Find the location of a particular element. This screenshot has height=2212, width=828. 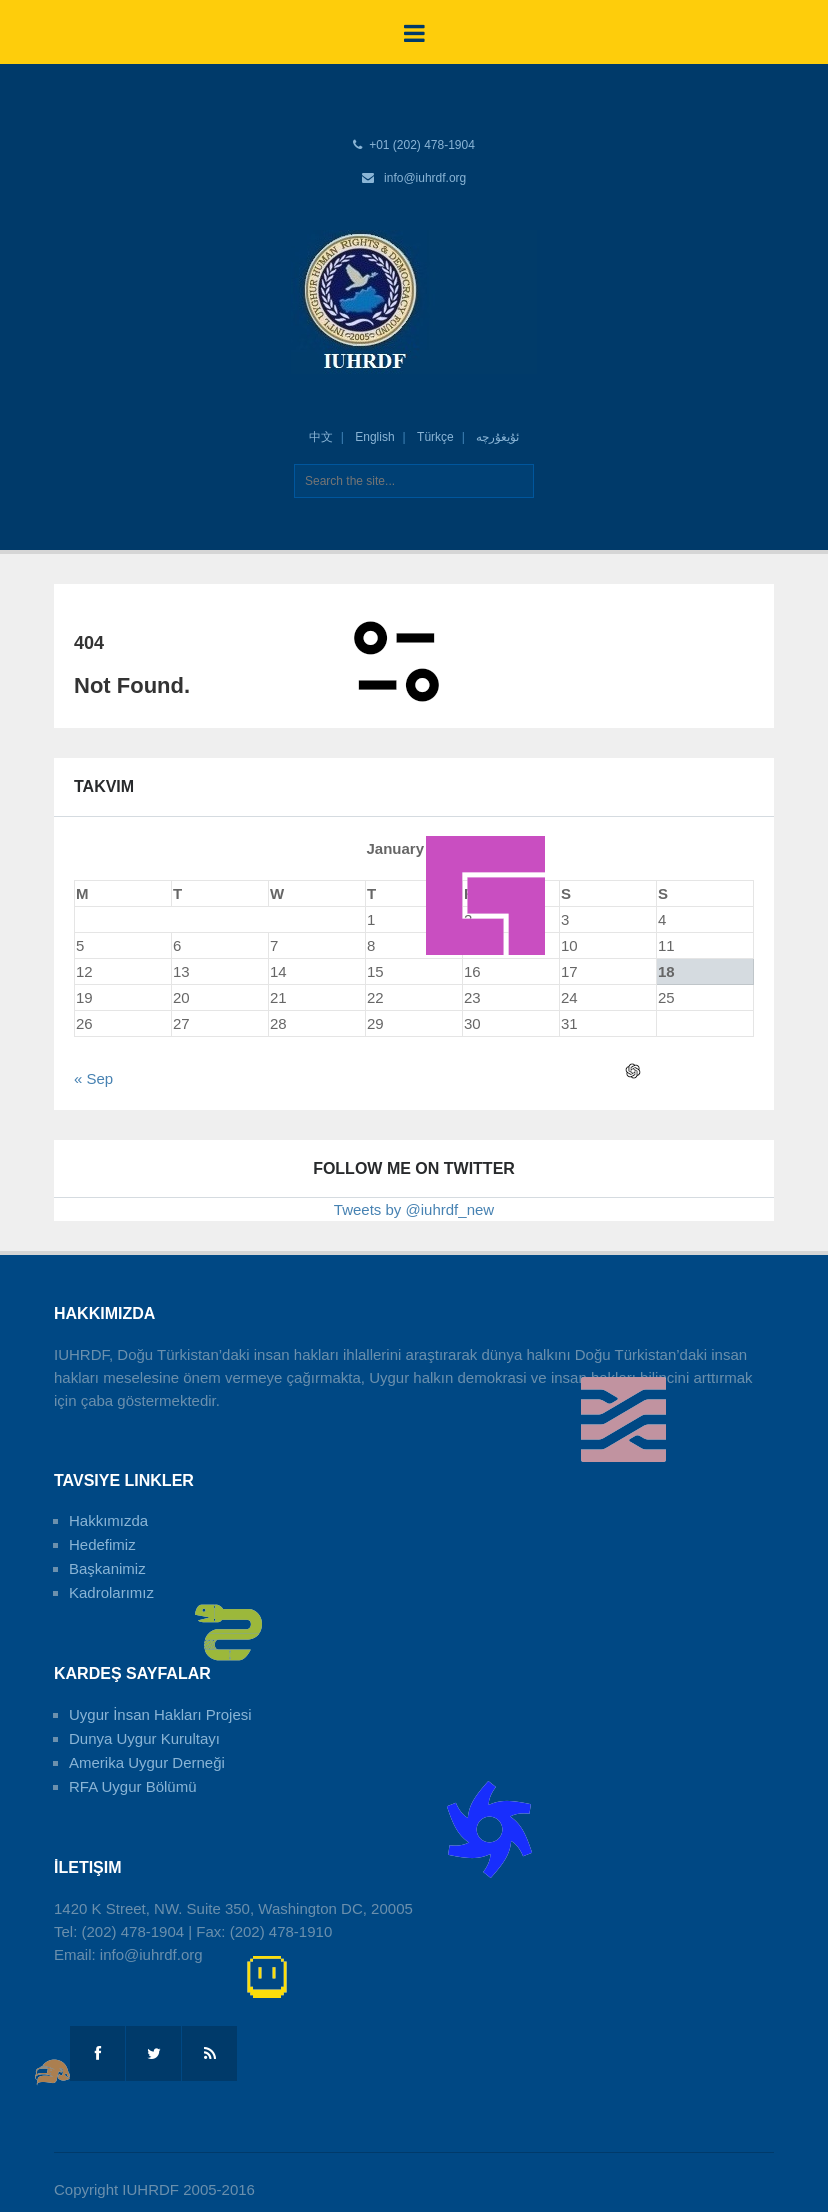

open facebook gaming app is located at coordinates (485, 895).